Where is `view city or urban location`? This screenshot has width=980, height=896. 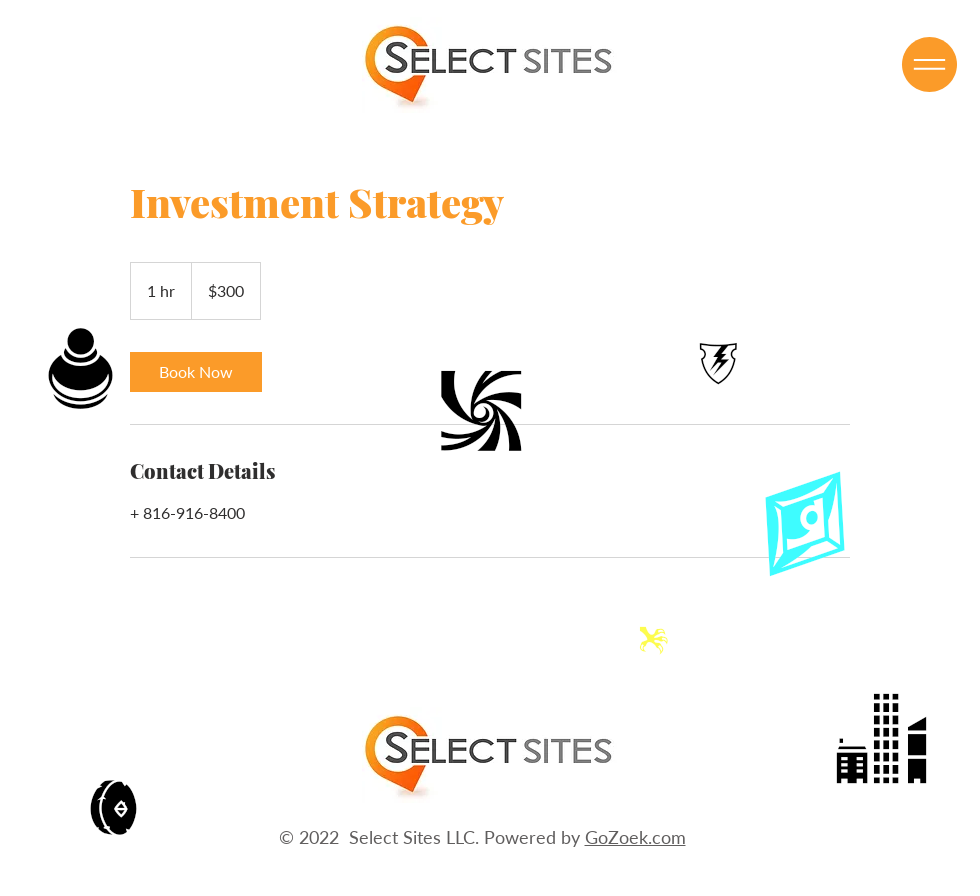 view city or urban location is located at coordinates (881, 738).